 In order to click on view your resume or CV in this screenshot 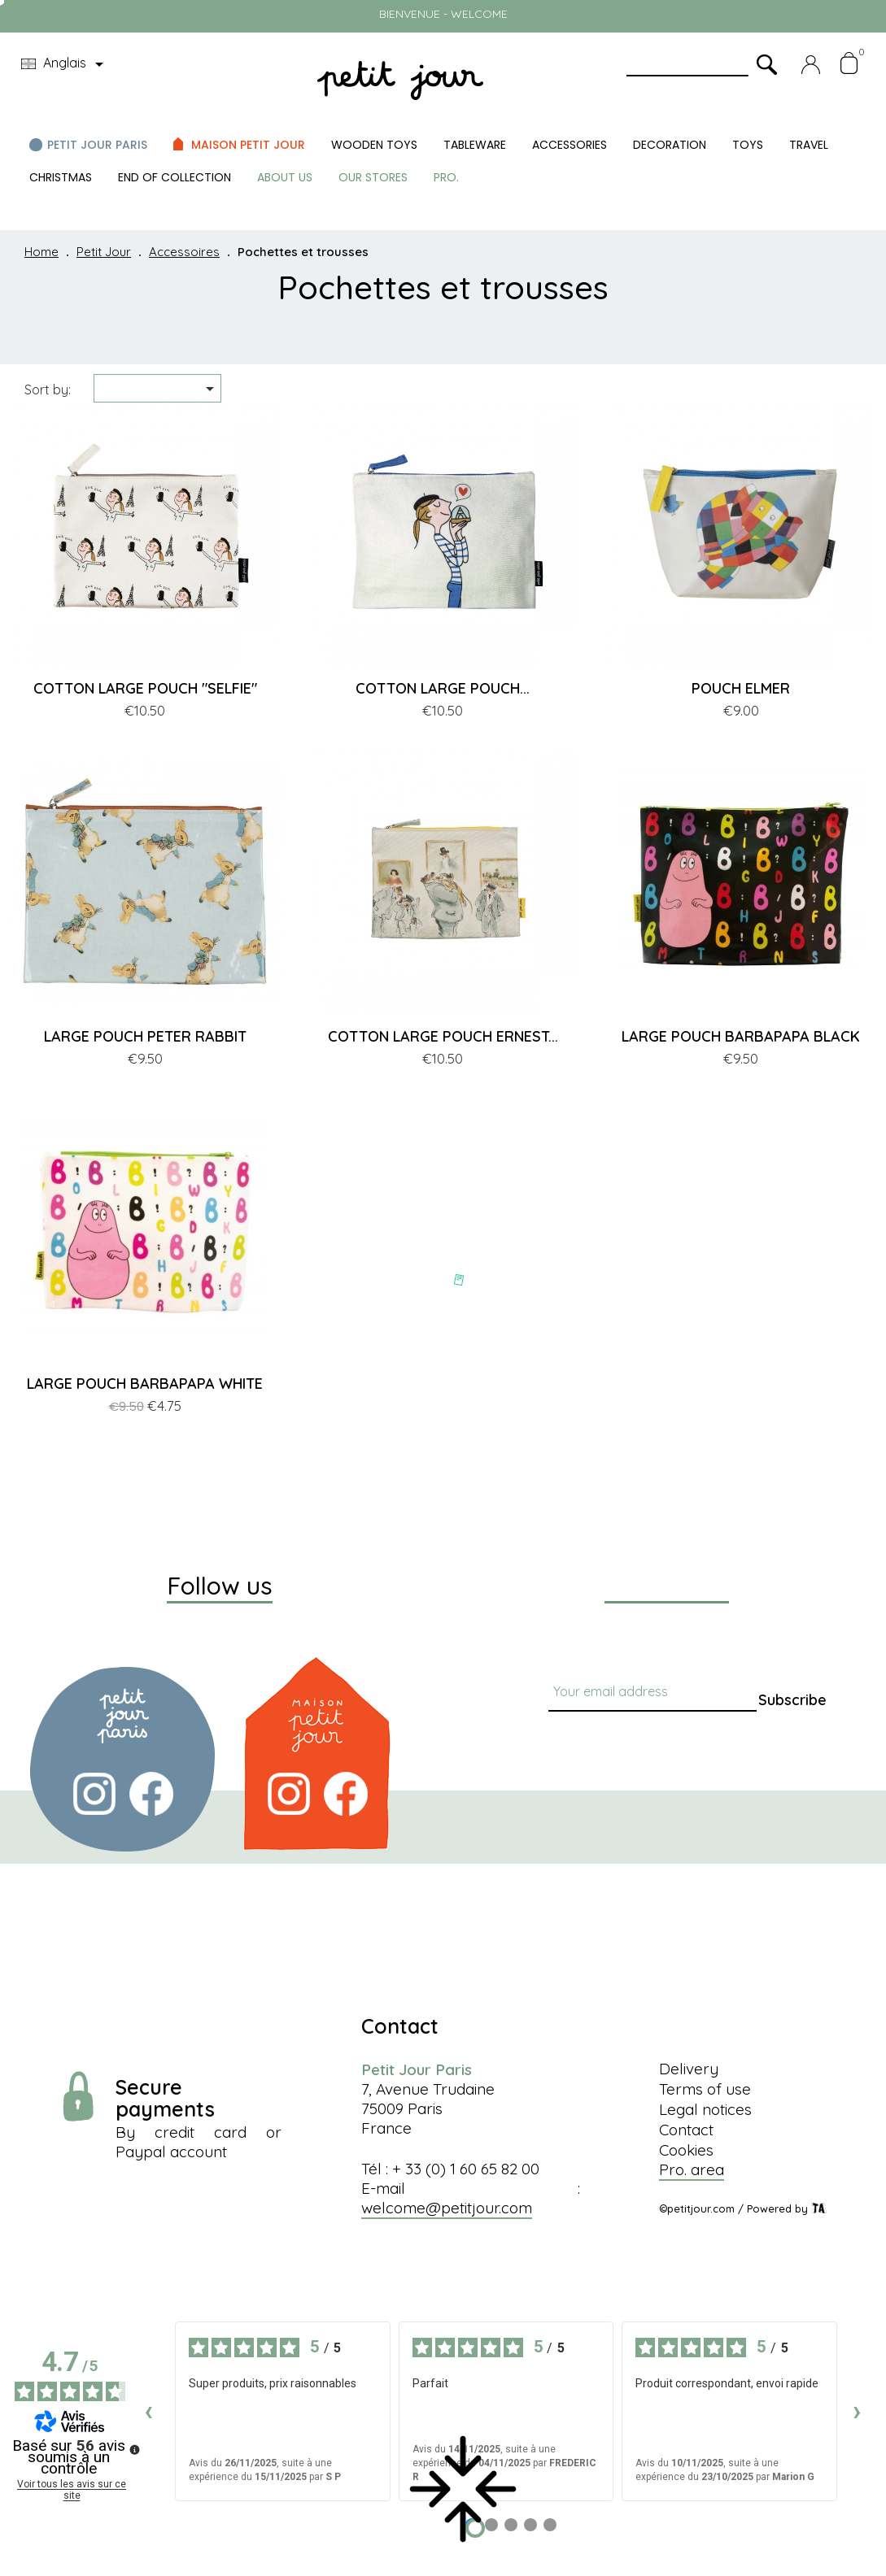, I will do `click(459, 1280)`.